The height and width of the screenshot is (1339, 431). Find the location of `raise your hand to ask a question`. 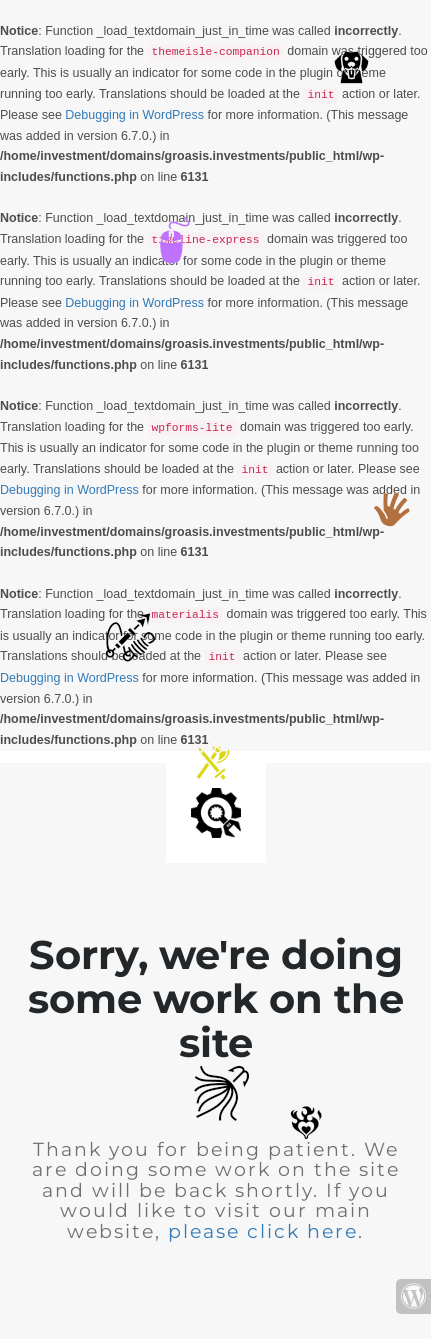

raise your hand to ask a question is located at coordinates (391, 509).